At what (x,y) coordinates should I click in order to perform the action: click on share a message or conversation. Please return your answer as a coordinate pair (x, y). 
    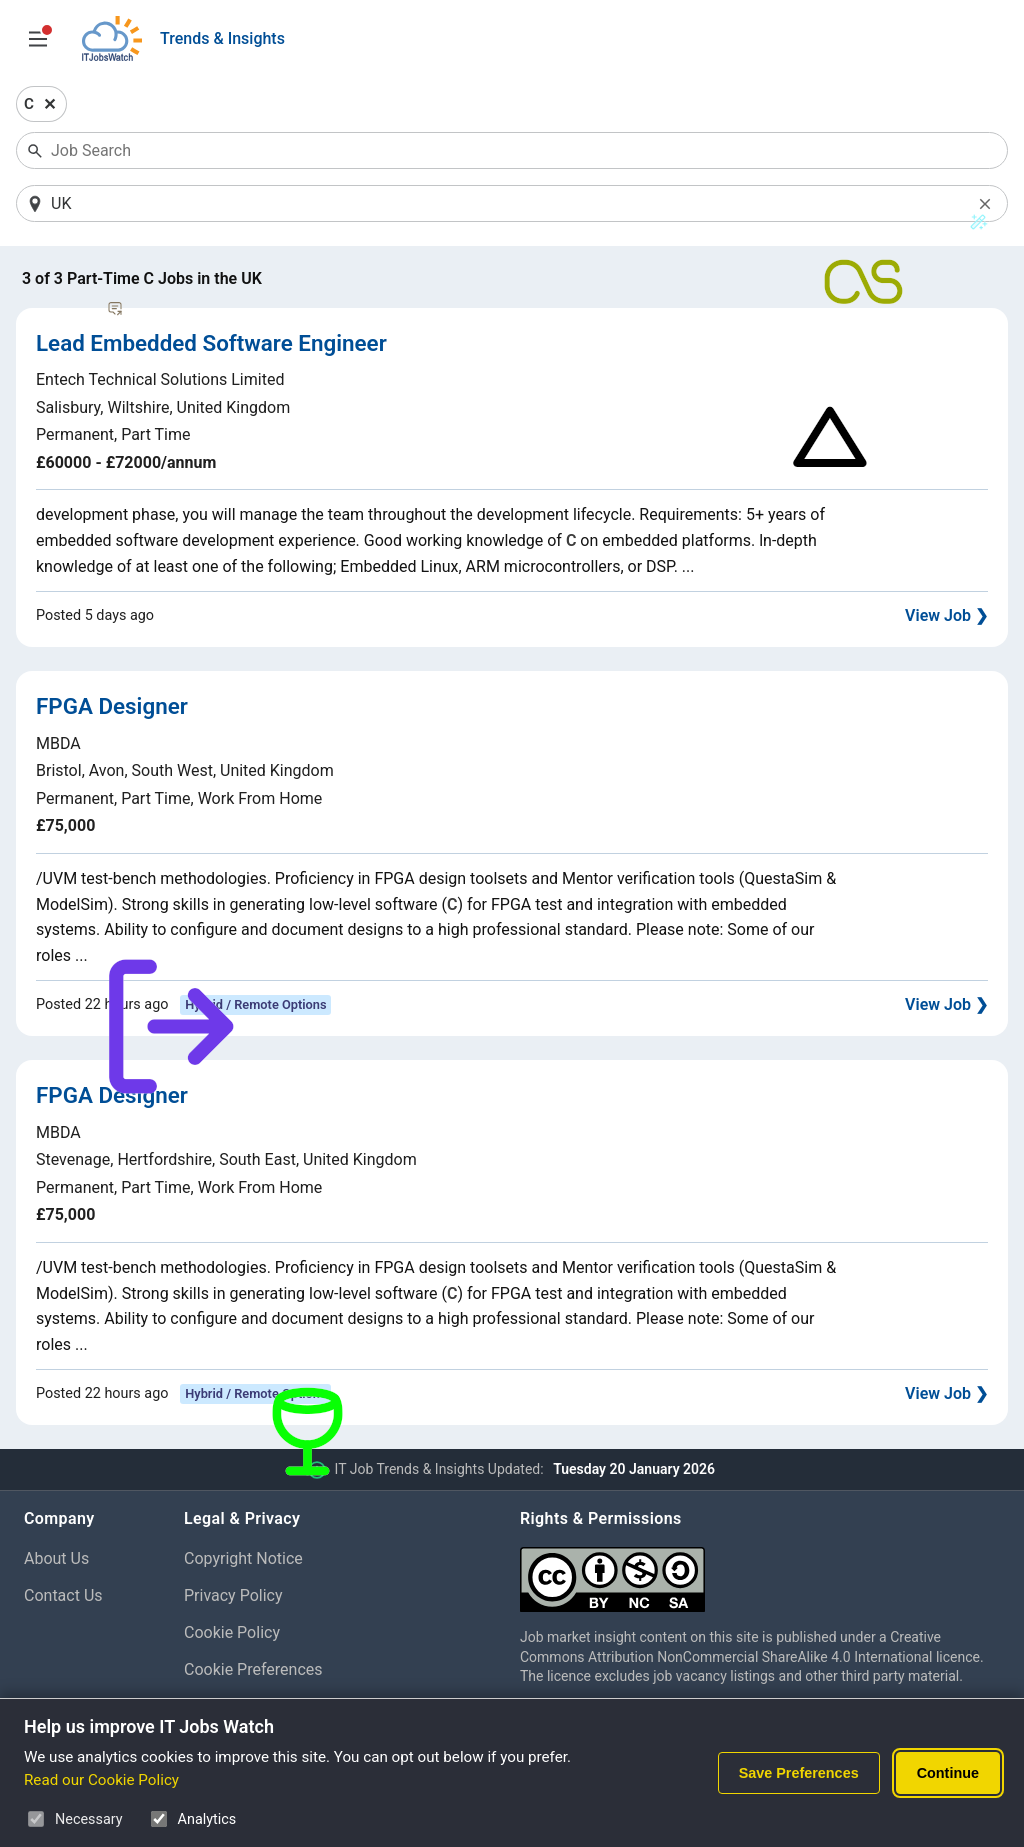
    Looking at the image, I should click on (115, 308).